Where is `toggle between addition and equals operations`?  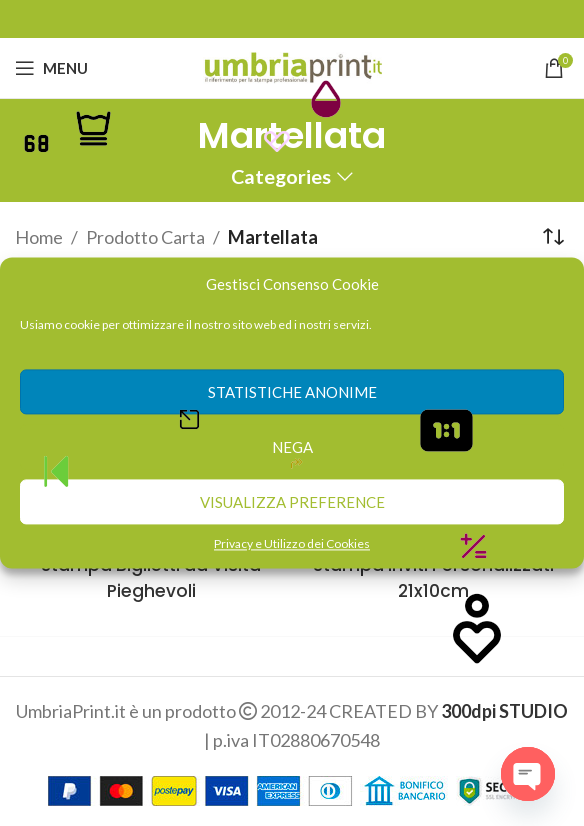
toggle between addition and equals operations is located at coordinates (473, 546).